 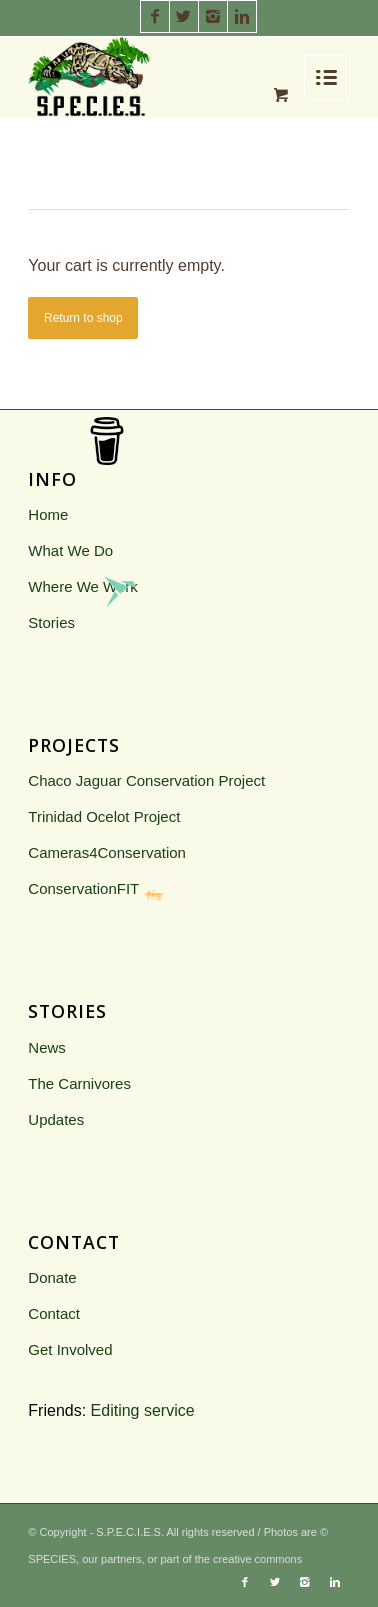 I want to click on open snapcraft app store, so click(x=120, y=592).